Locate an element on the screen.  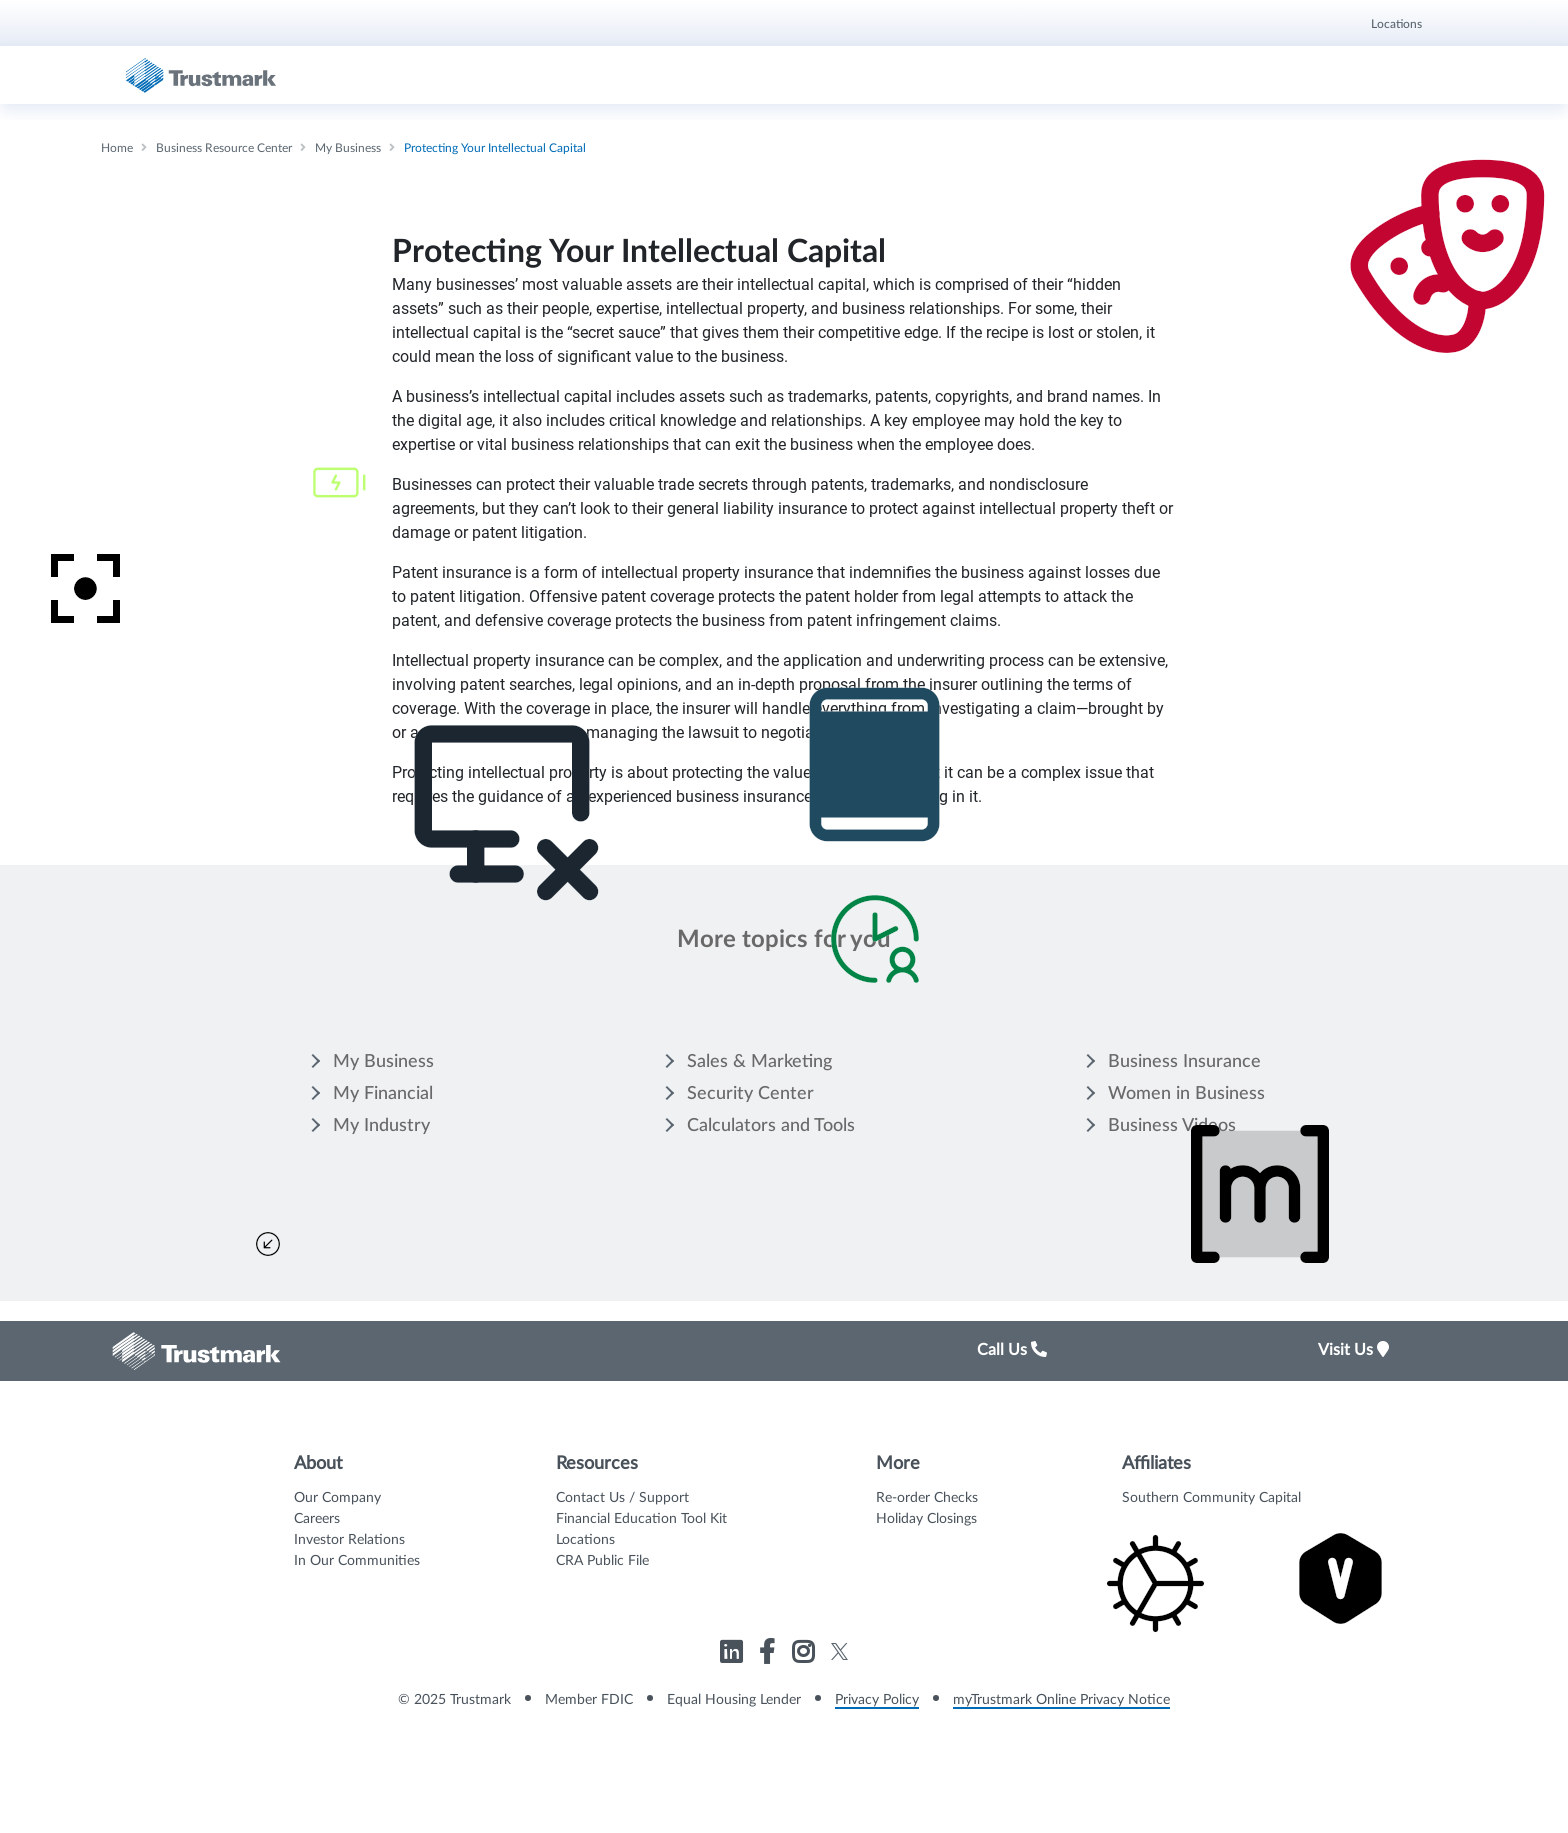
access theater or entertainment content is located at coordinates (1447, 256).